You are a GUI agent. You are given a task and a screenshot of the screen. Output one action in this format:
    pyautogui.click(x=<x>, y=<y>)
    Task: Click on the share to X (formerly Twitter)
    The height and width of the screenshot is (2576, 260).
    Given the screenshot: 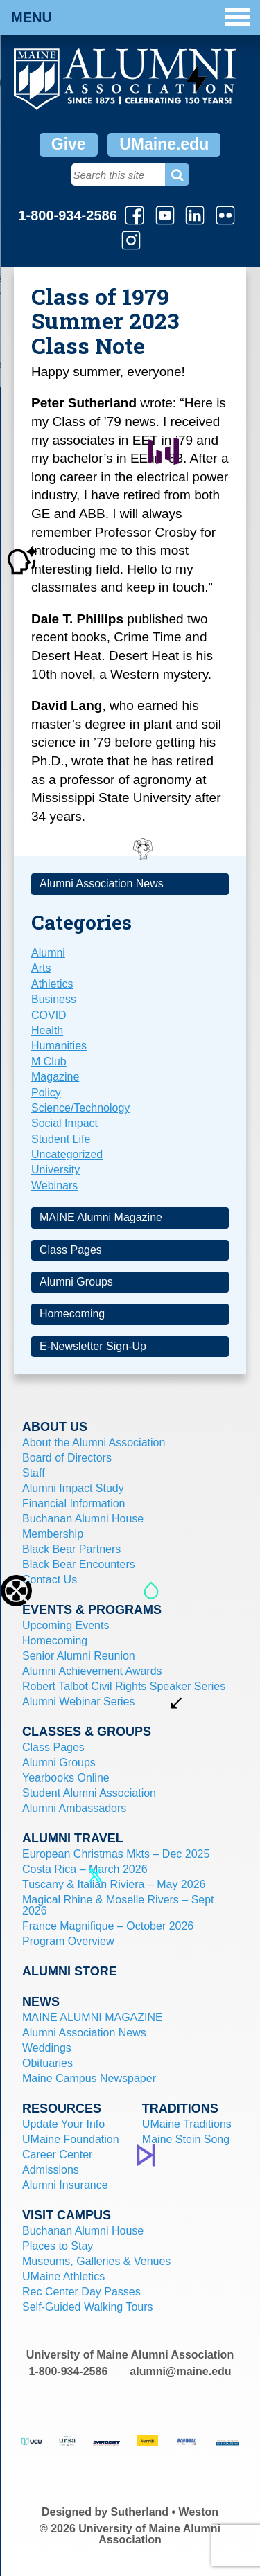 What is the action you would take?
    pyautogui.click(x=95, y=1875)
    